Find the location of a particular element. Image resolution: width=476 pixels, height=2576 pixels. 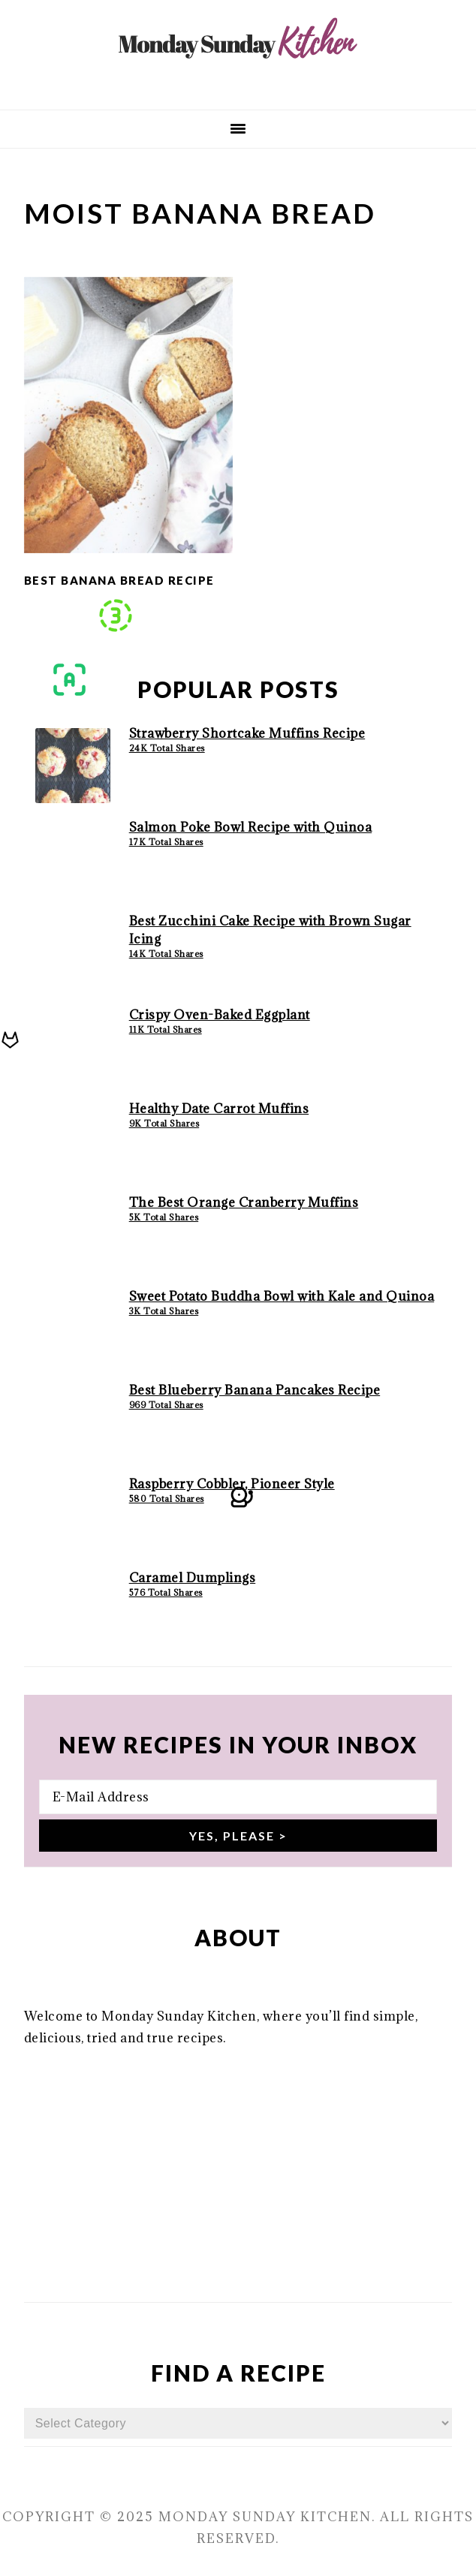

enable auto-focus mode for camera is located at coordinates (69, 679).